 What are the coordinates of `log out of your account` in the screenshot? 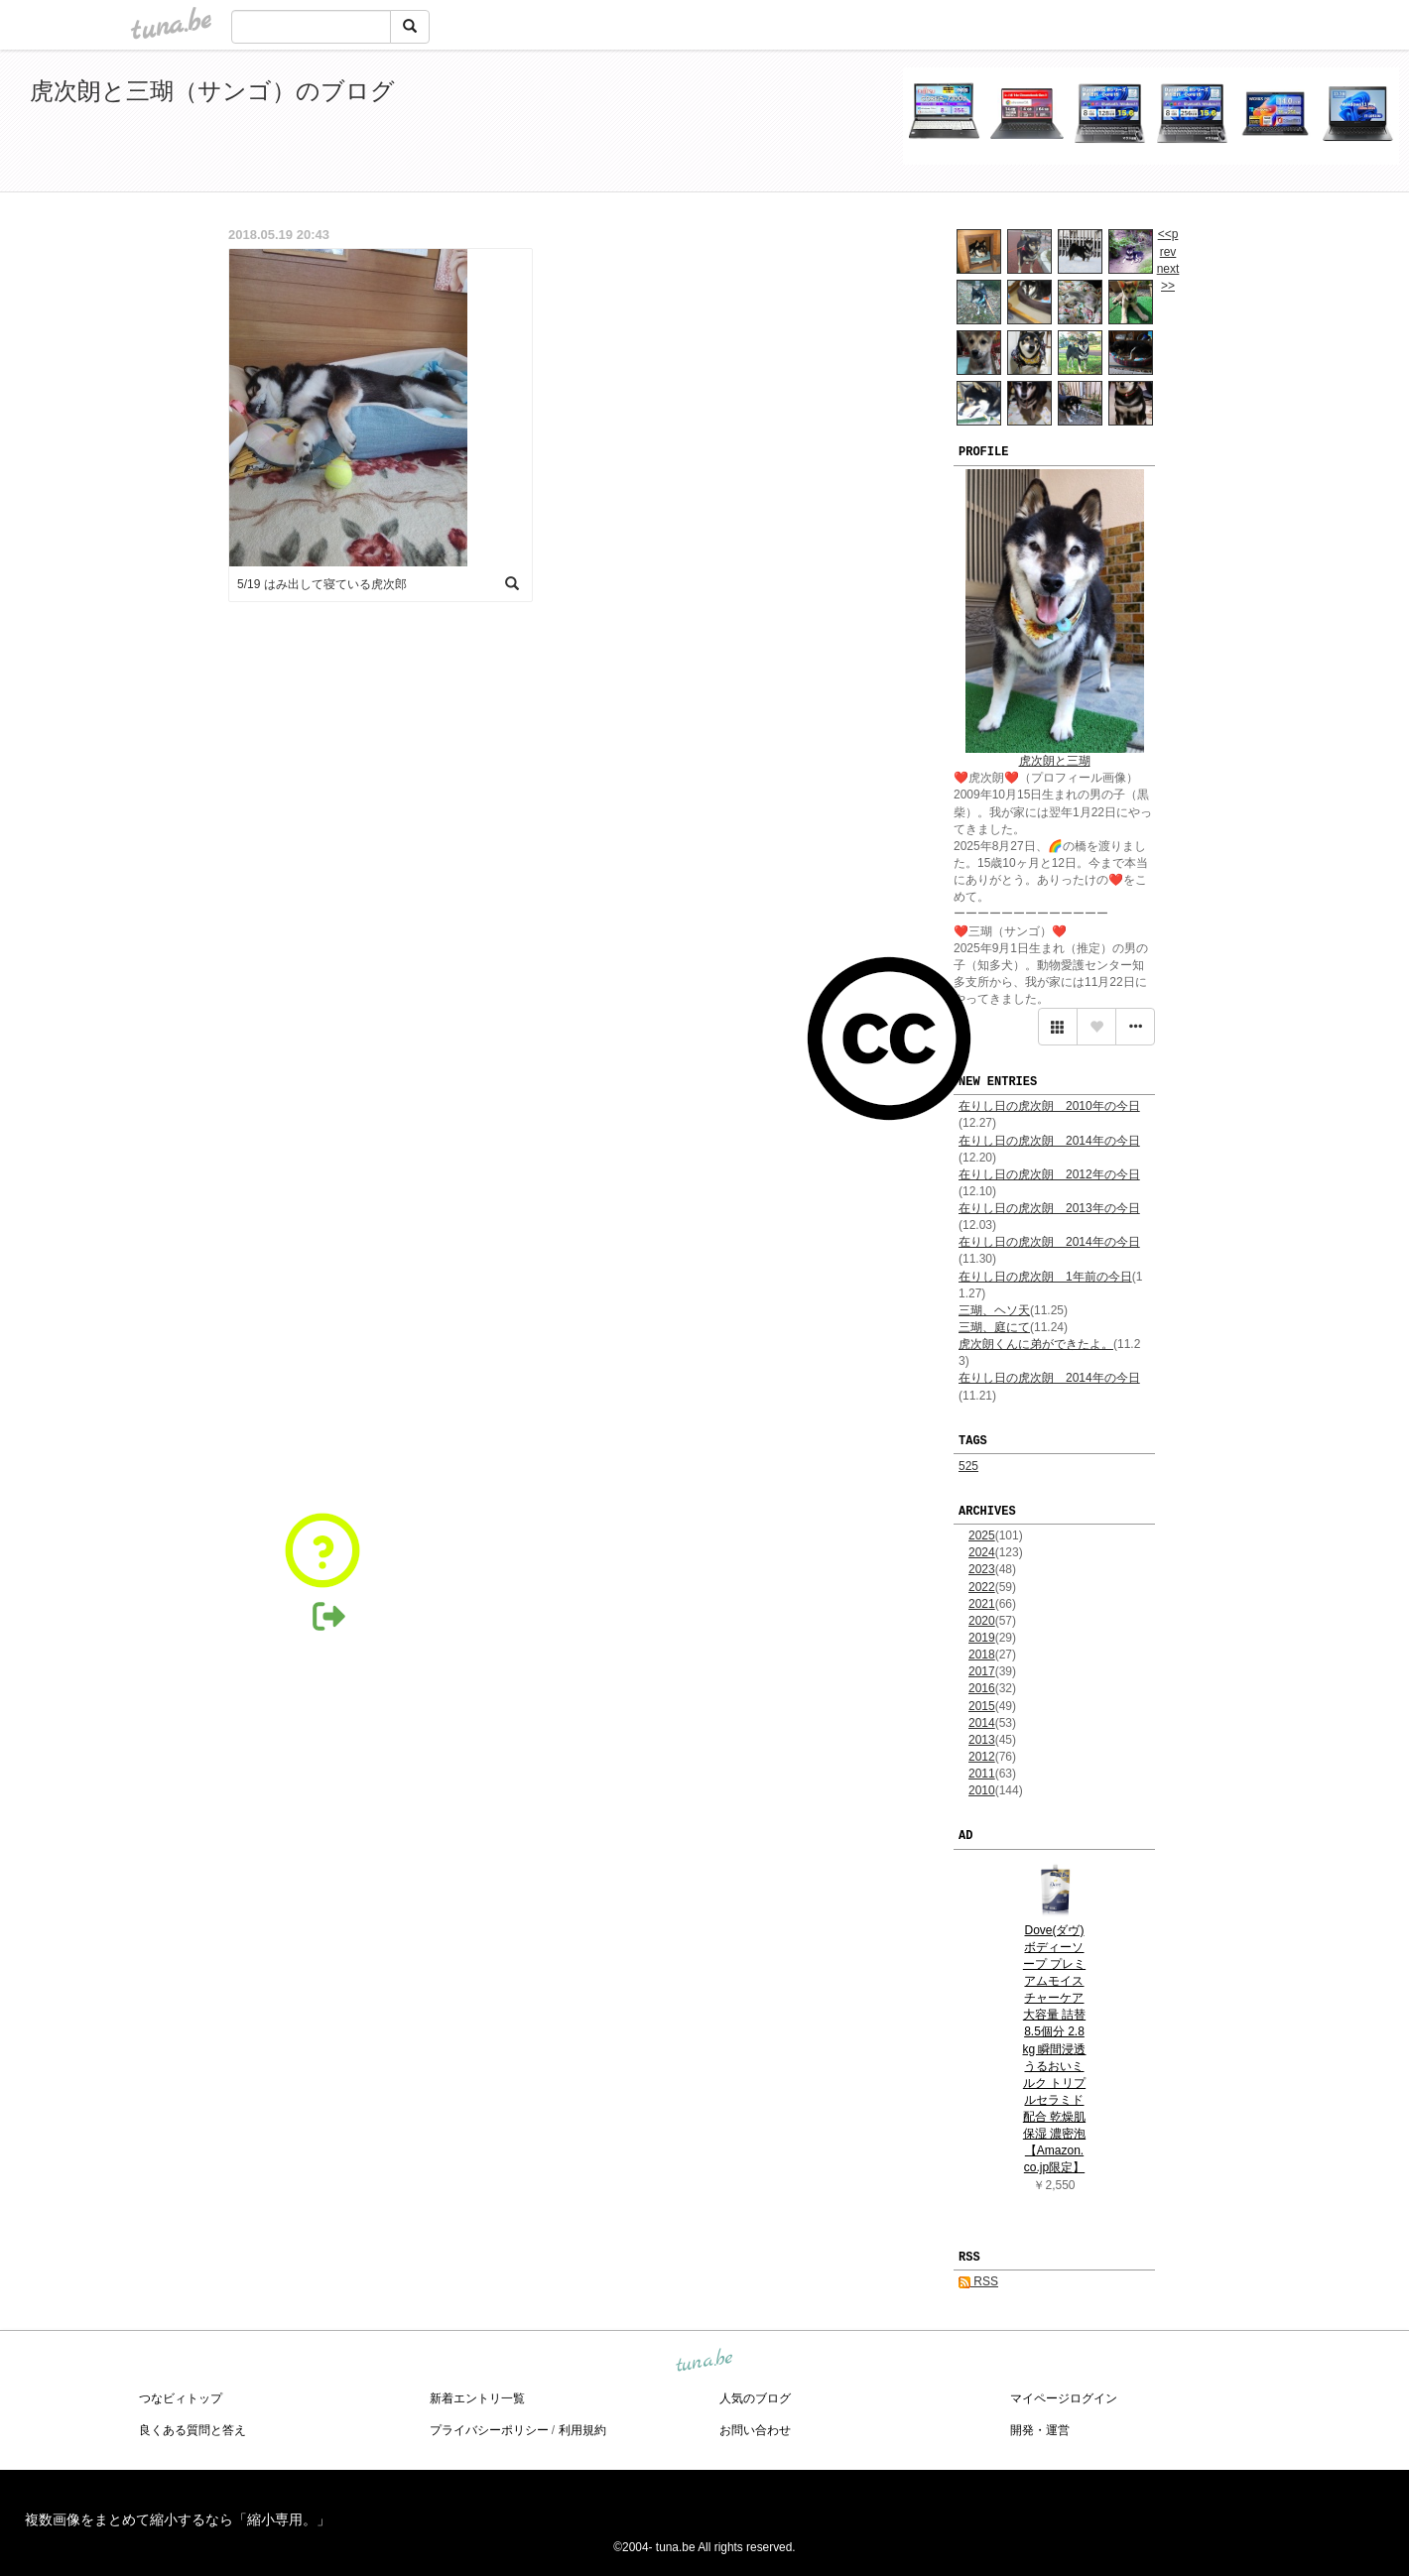 It's located at (328, 1616).